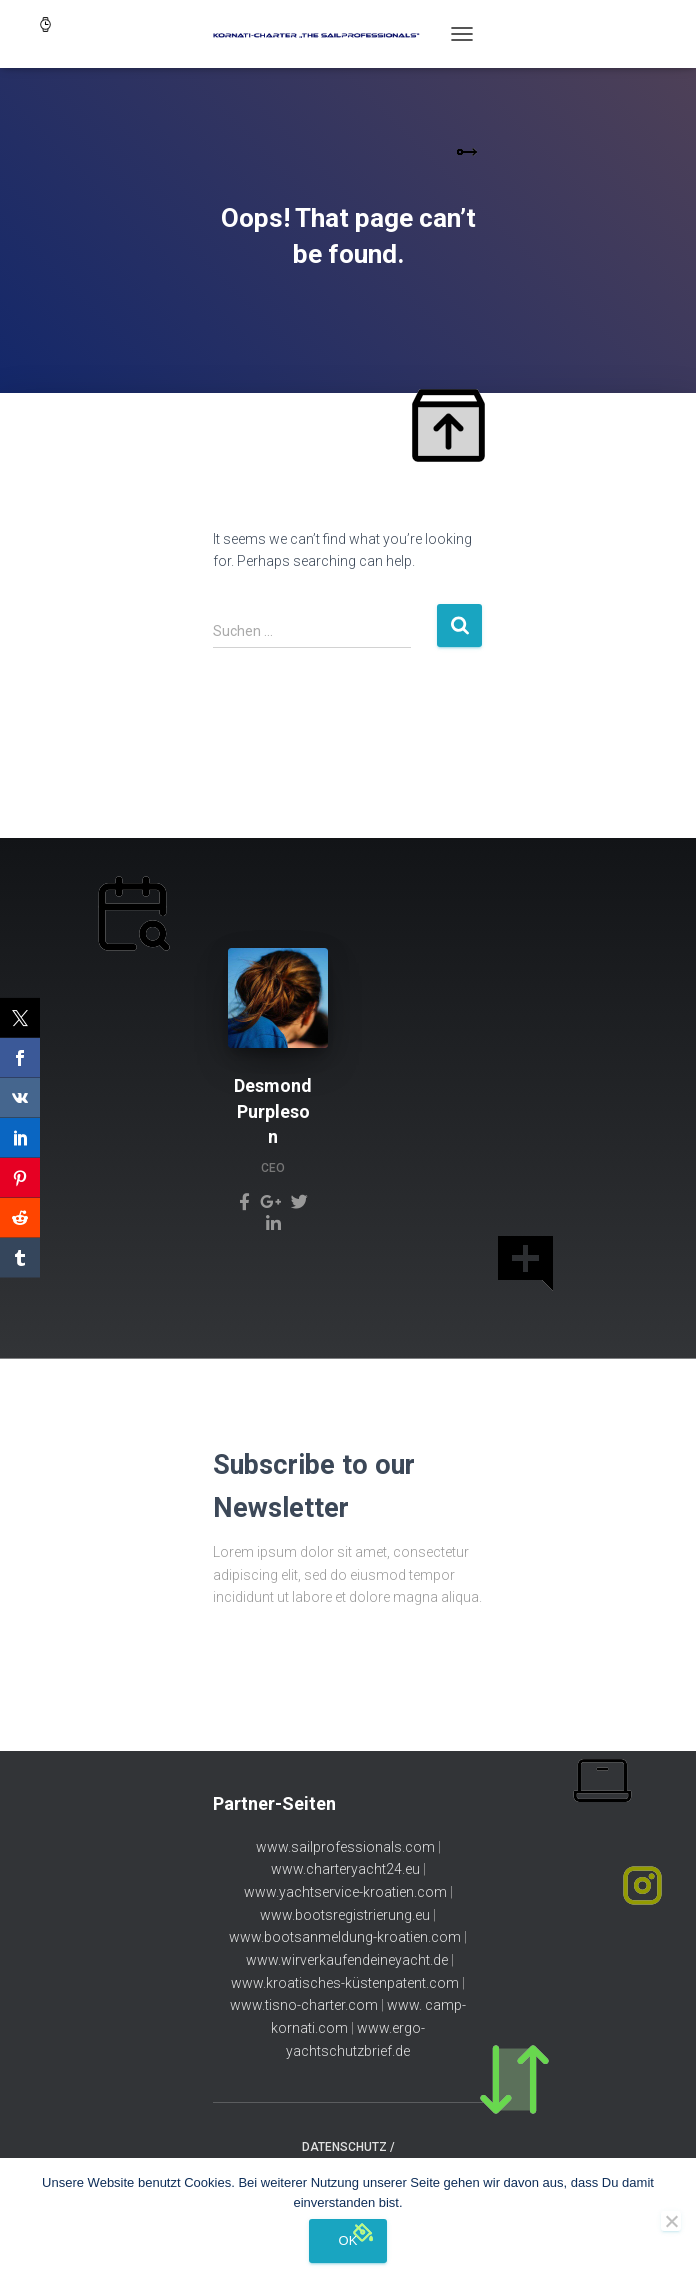  What do you see at coordinates (132, 913) in the screenshot?
I see `search for events or dates in calendar` at bounding box center [132, 913].